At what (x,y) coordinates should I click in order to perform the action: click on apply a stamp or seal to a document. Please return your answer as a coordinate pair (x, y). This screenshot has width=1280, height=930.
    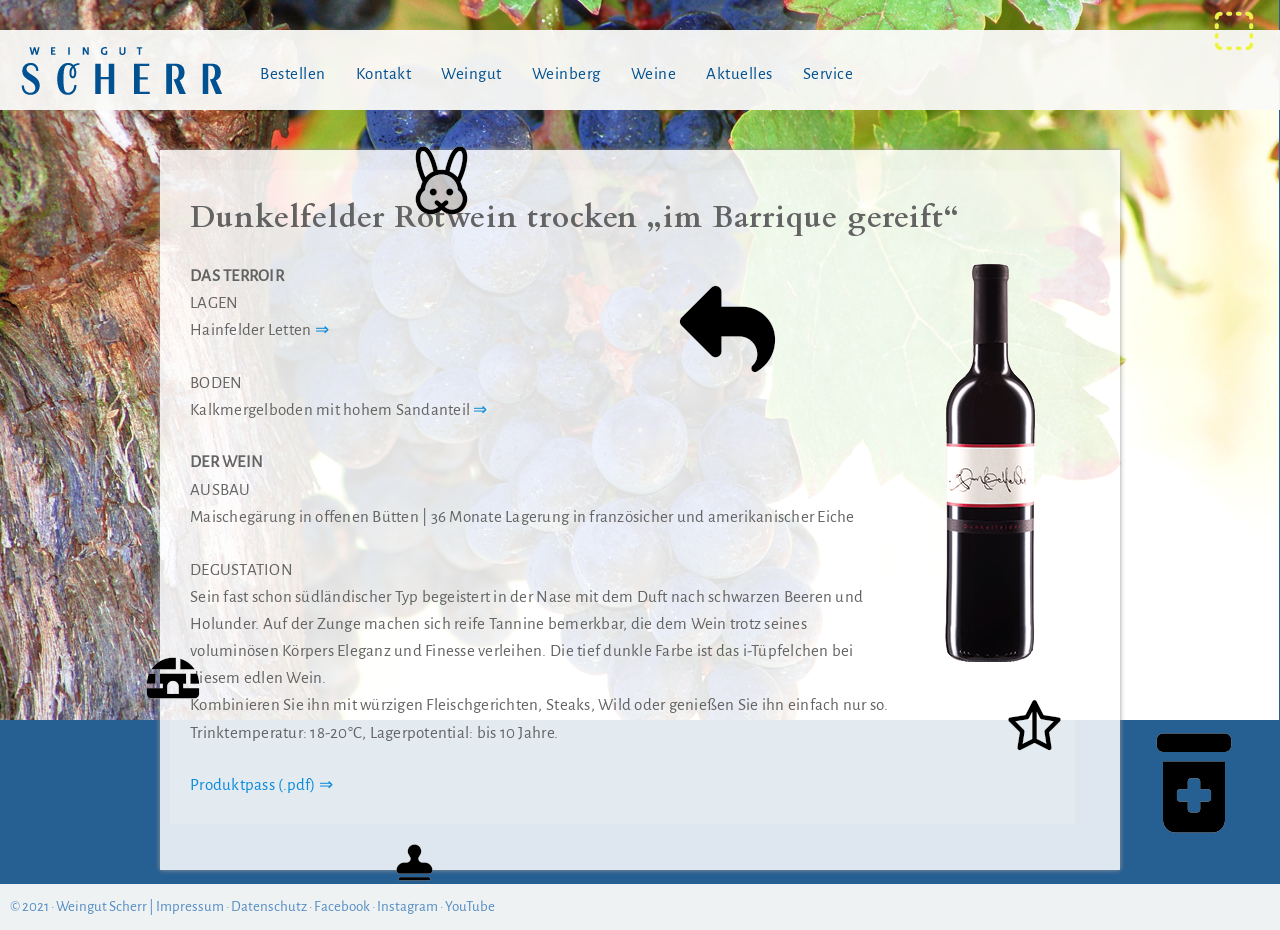
    Looking at the image, I should click on (414, 862).